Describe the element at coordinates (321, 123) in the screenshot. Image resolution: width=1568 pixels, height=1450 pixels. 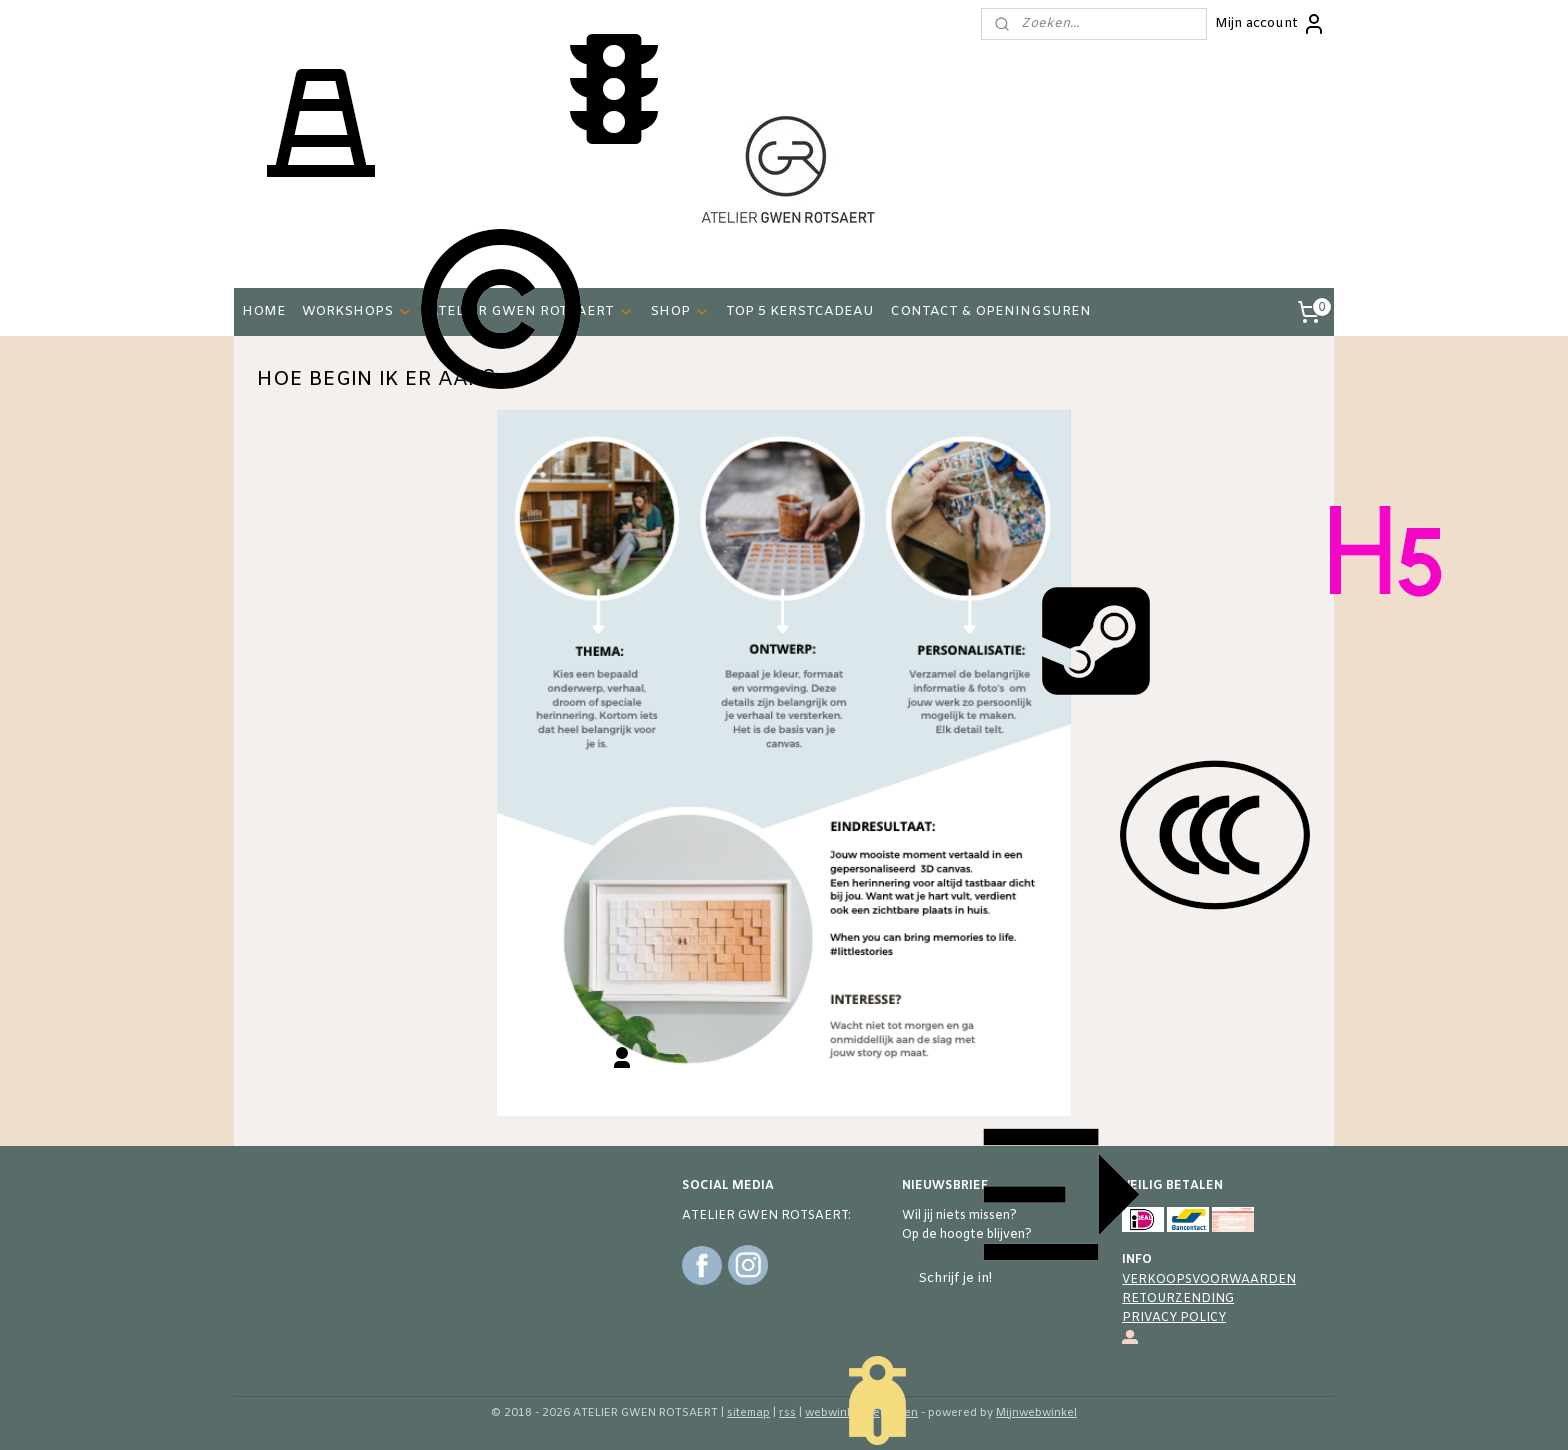
I see `indicates a road closure or blocked area` at that location.